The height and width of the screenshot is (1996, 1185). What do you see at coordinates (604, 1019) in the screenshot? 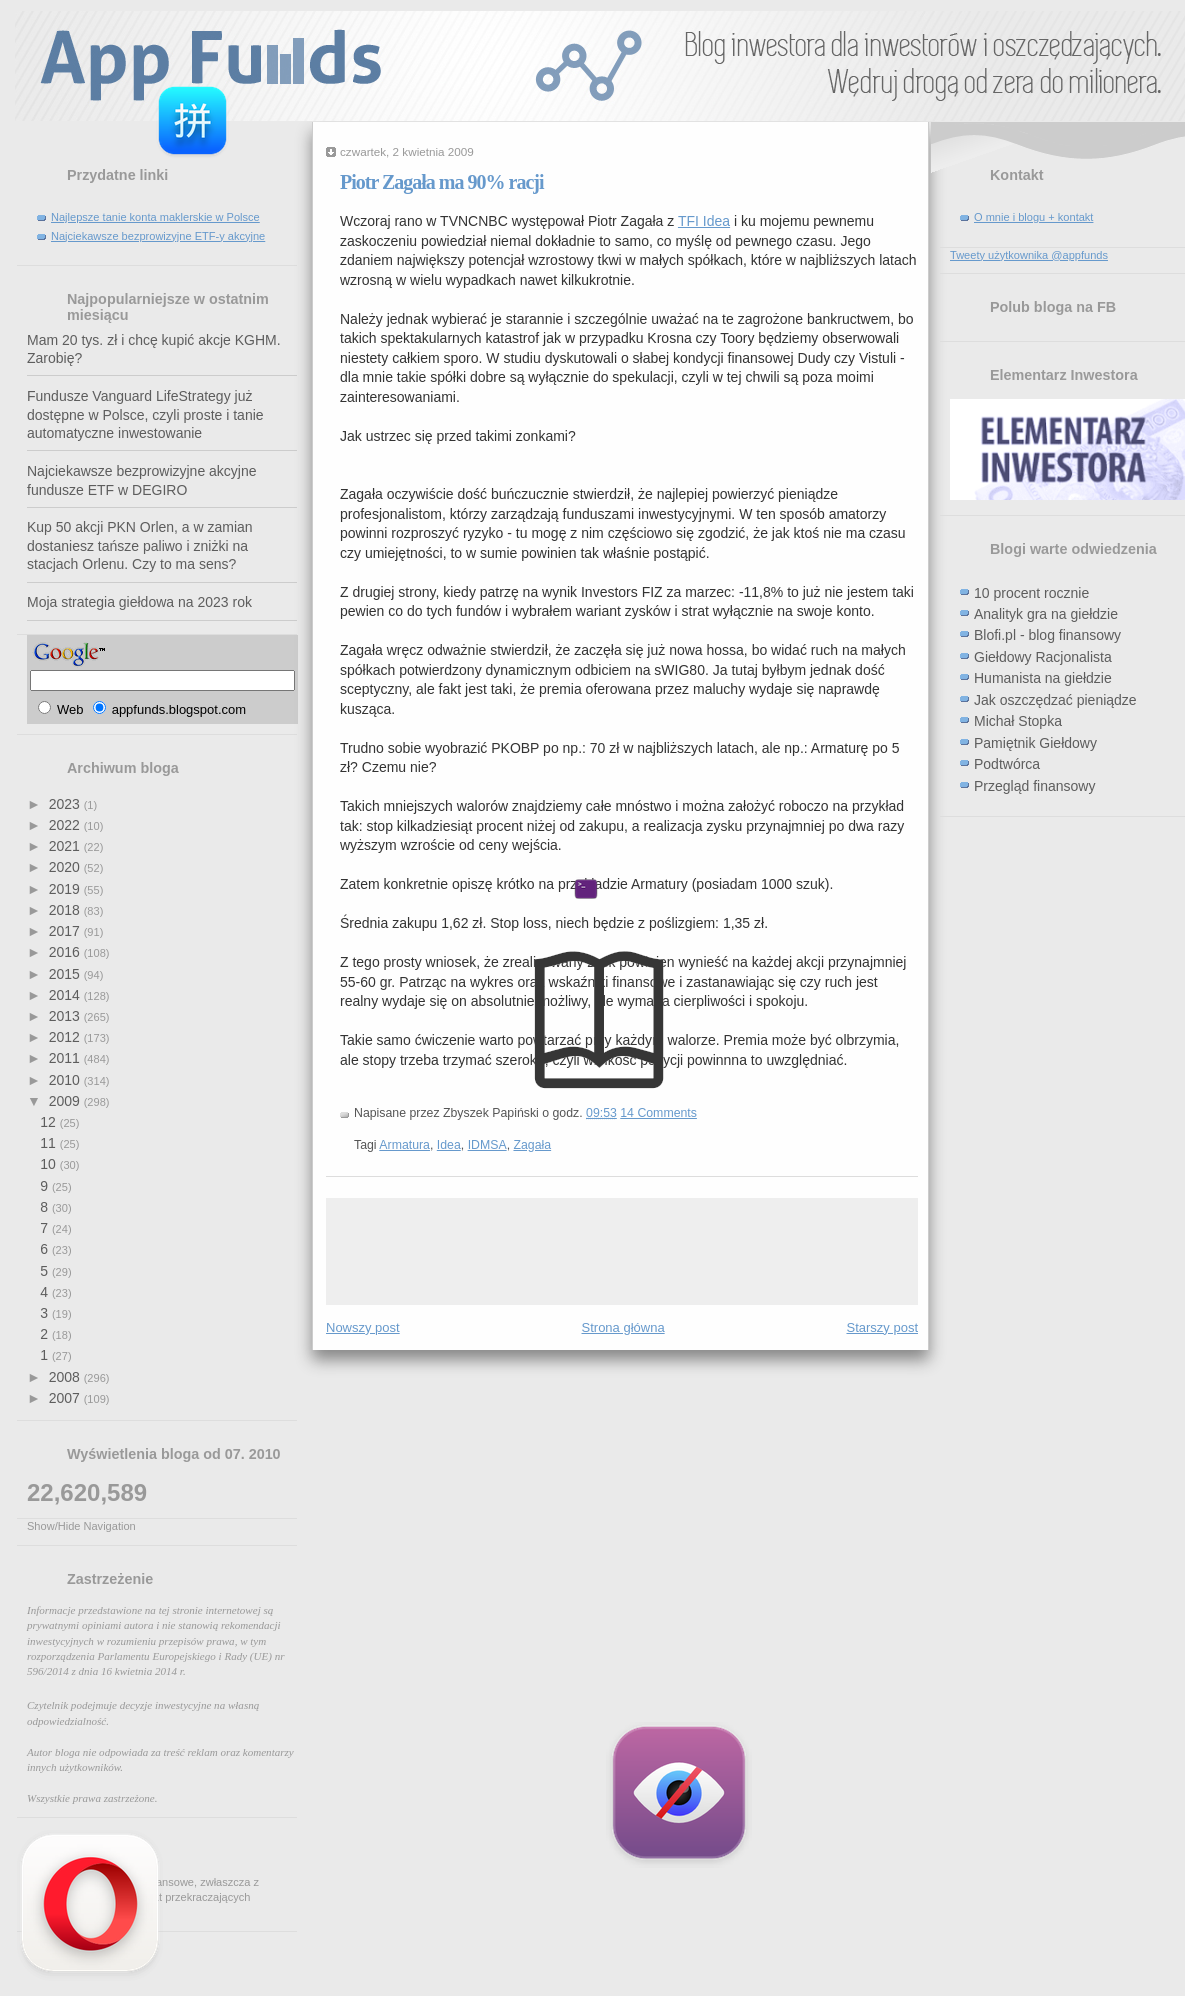
I see `open the dictionary app` at bounding box center [604, 1019].